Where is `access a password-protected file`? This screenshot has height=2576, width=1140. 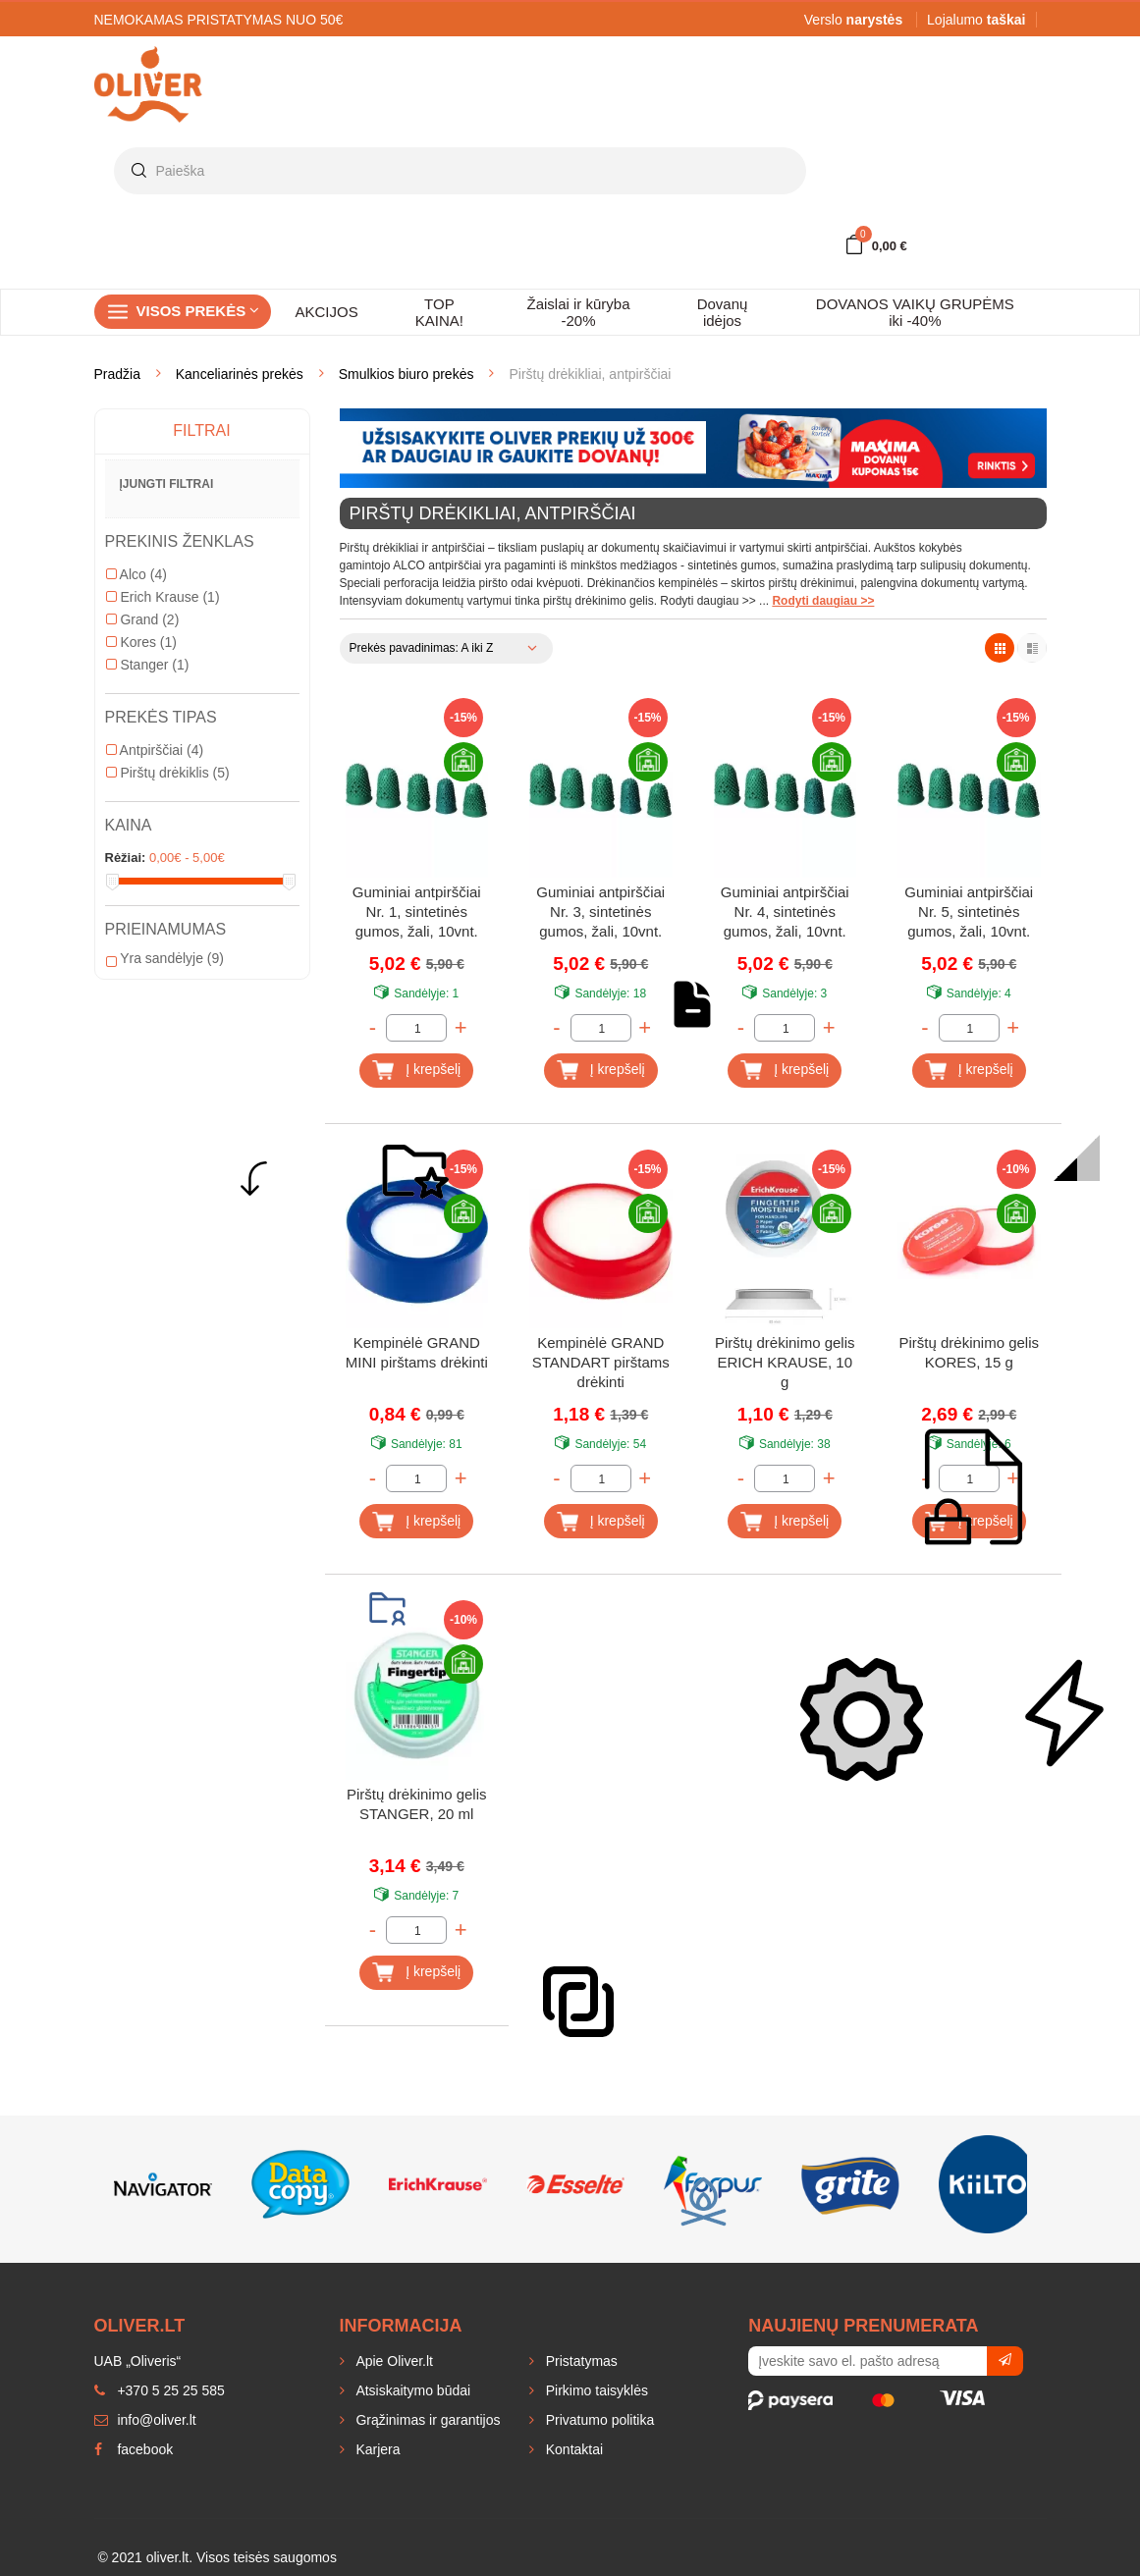 access a password-protected file is located at coordinates (973, 1486).